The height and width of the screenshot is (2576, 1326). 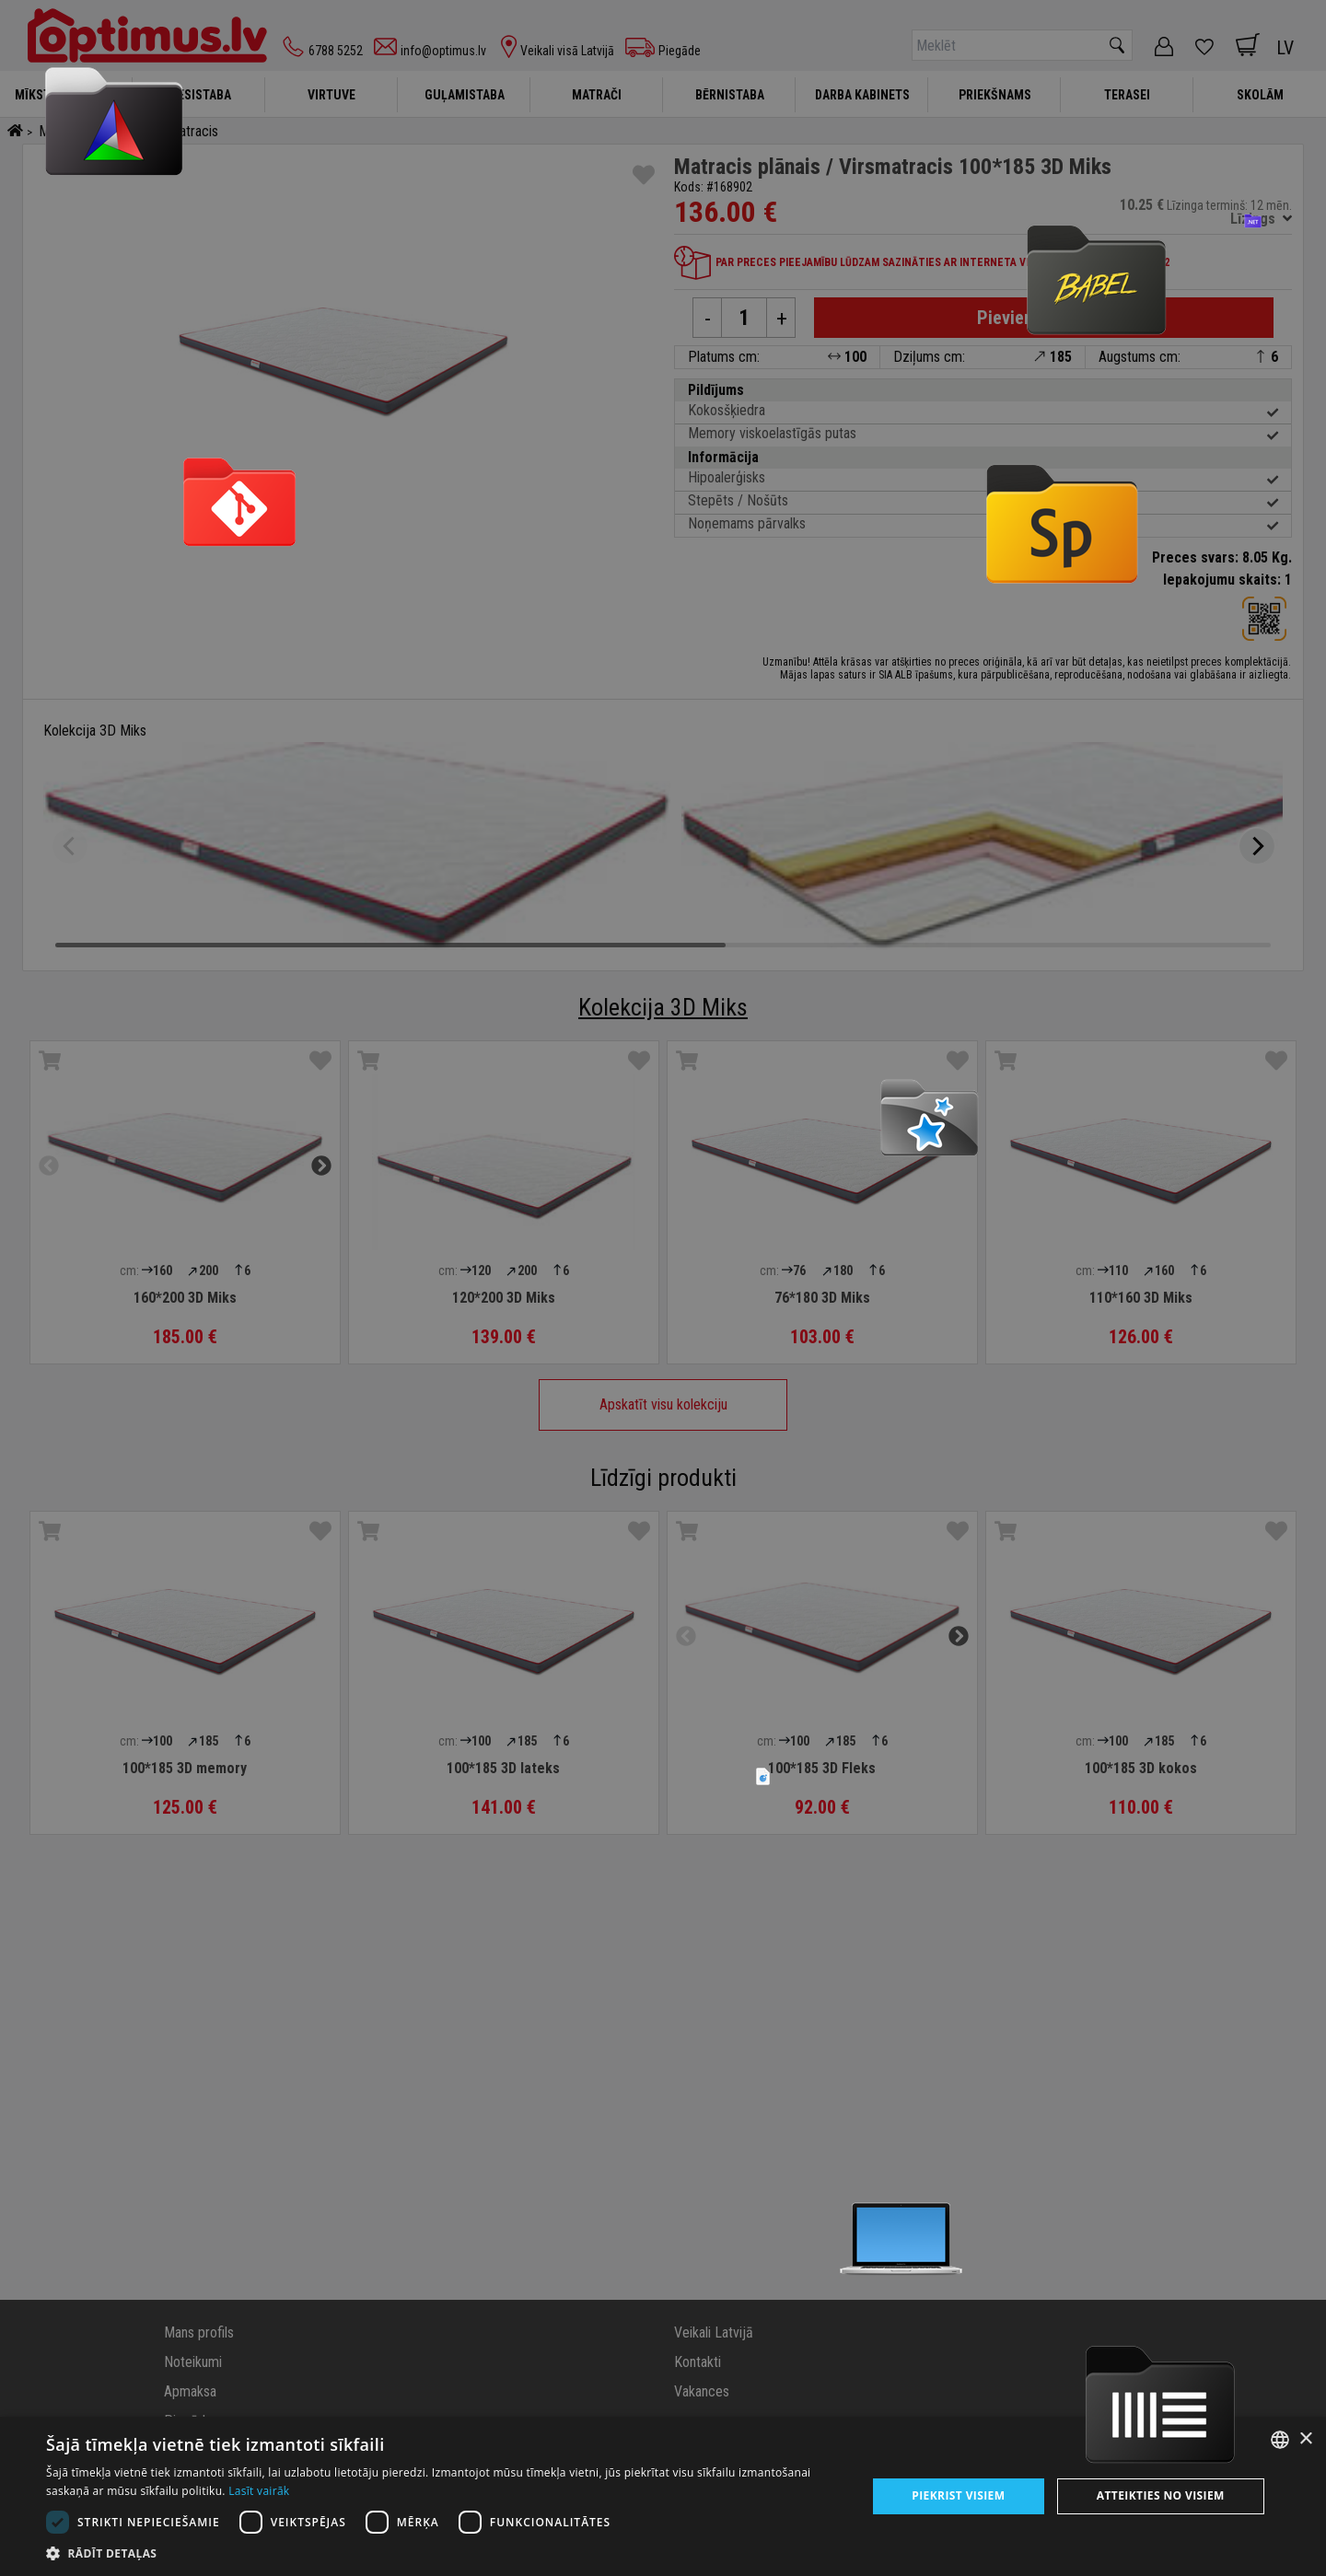 I want to click on folder containing babel configuration files, so click(x=1096, y=284).